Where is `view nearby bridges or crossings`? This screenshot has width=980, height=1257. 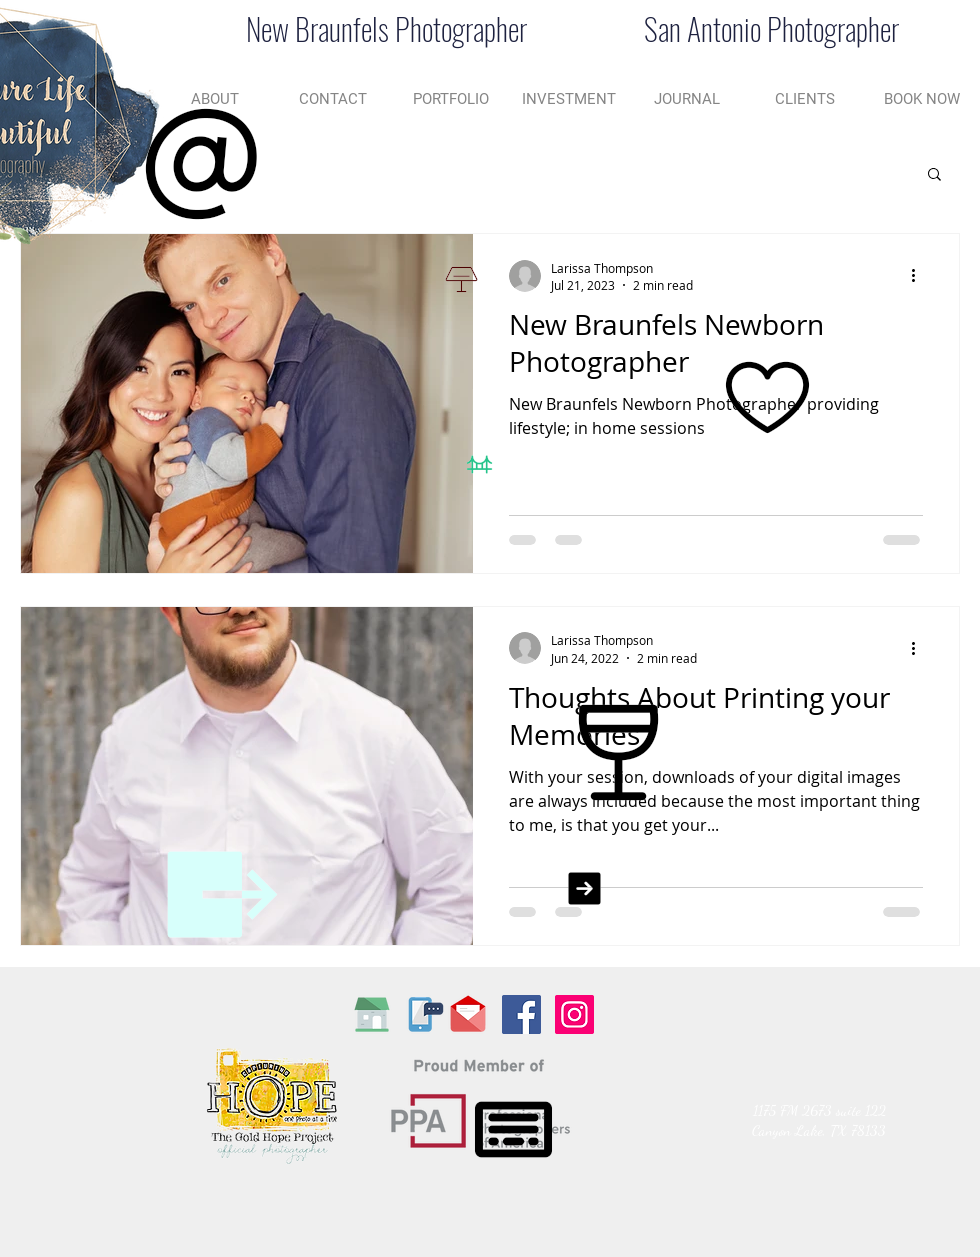 view nearby bridges or crossings is located at coordinates (479, 464).